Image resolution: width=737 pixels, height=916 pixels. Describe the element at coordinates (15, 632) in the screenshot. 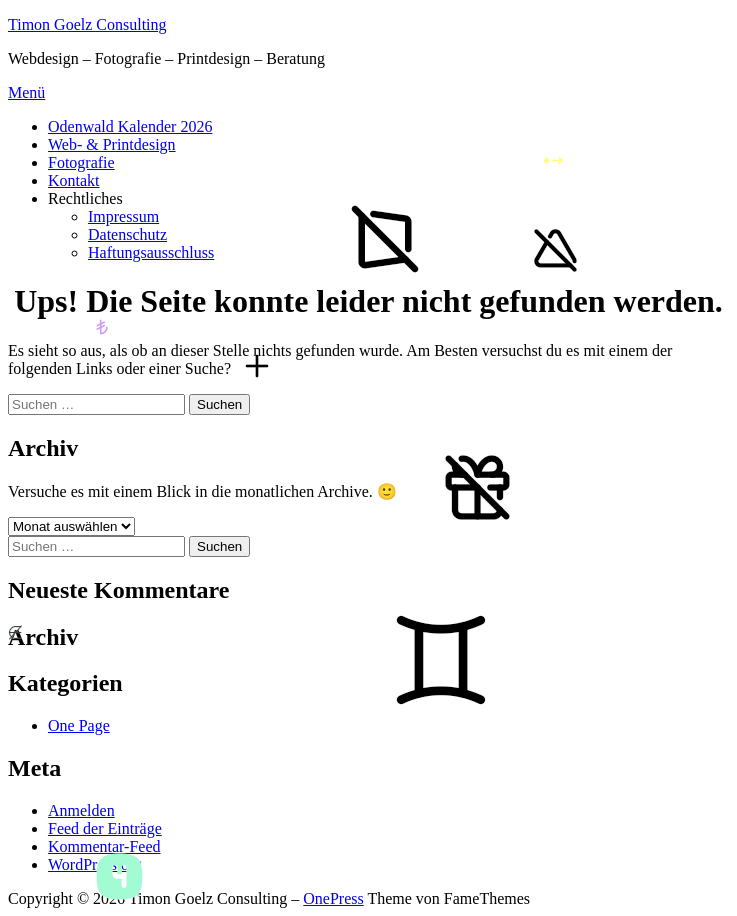

I see `indicates item is not part of a set or group` at that location.